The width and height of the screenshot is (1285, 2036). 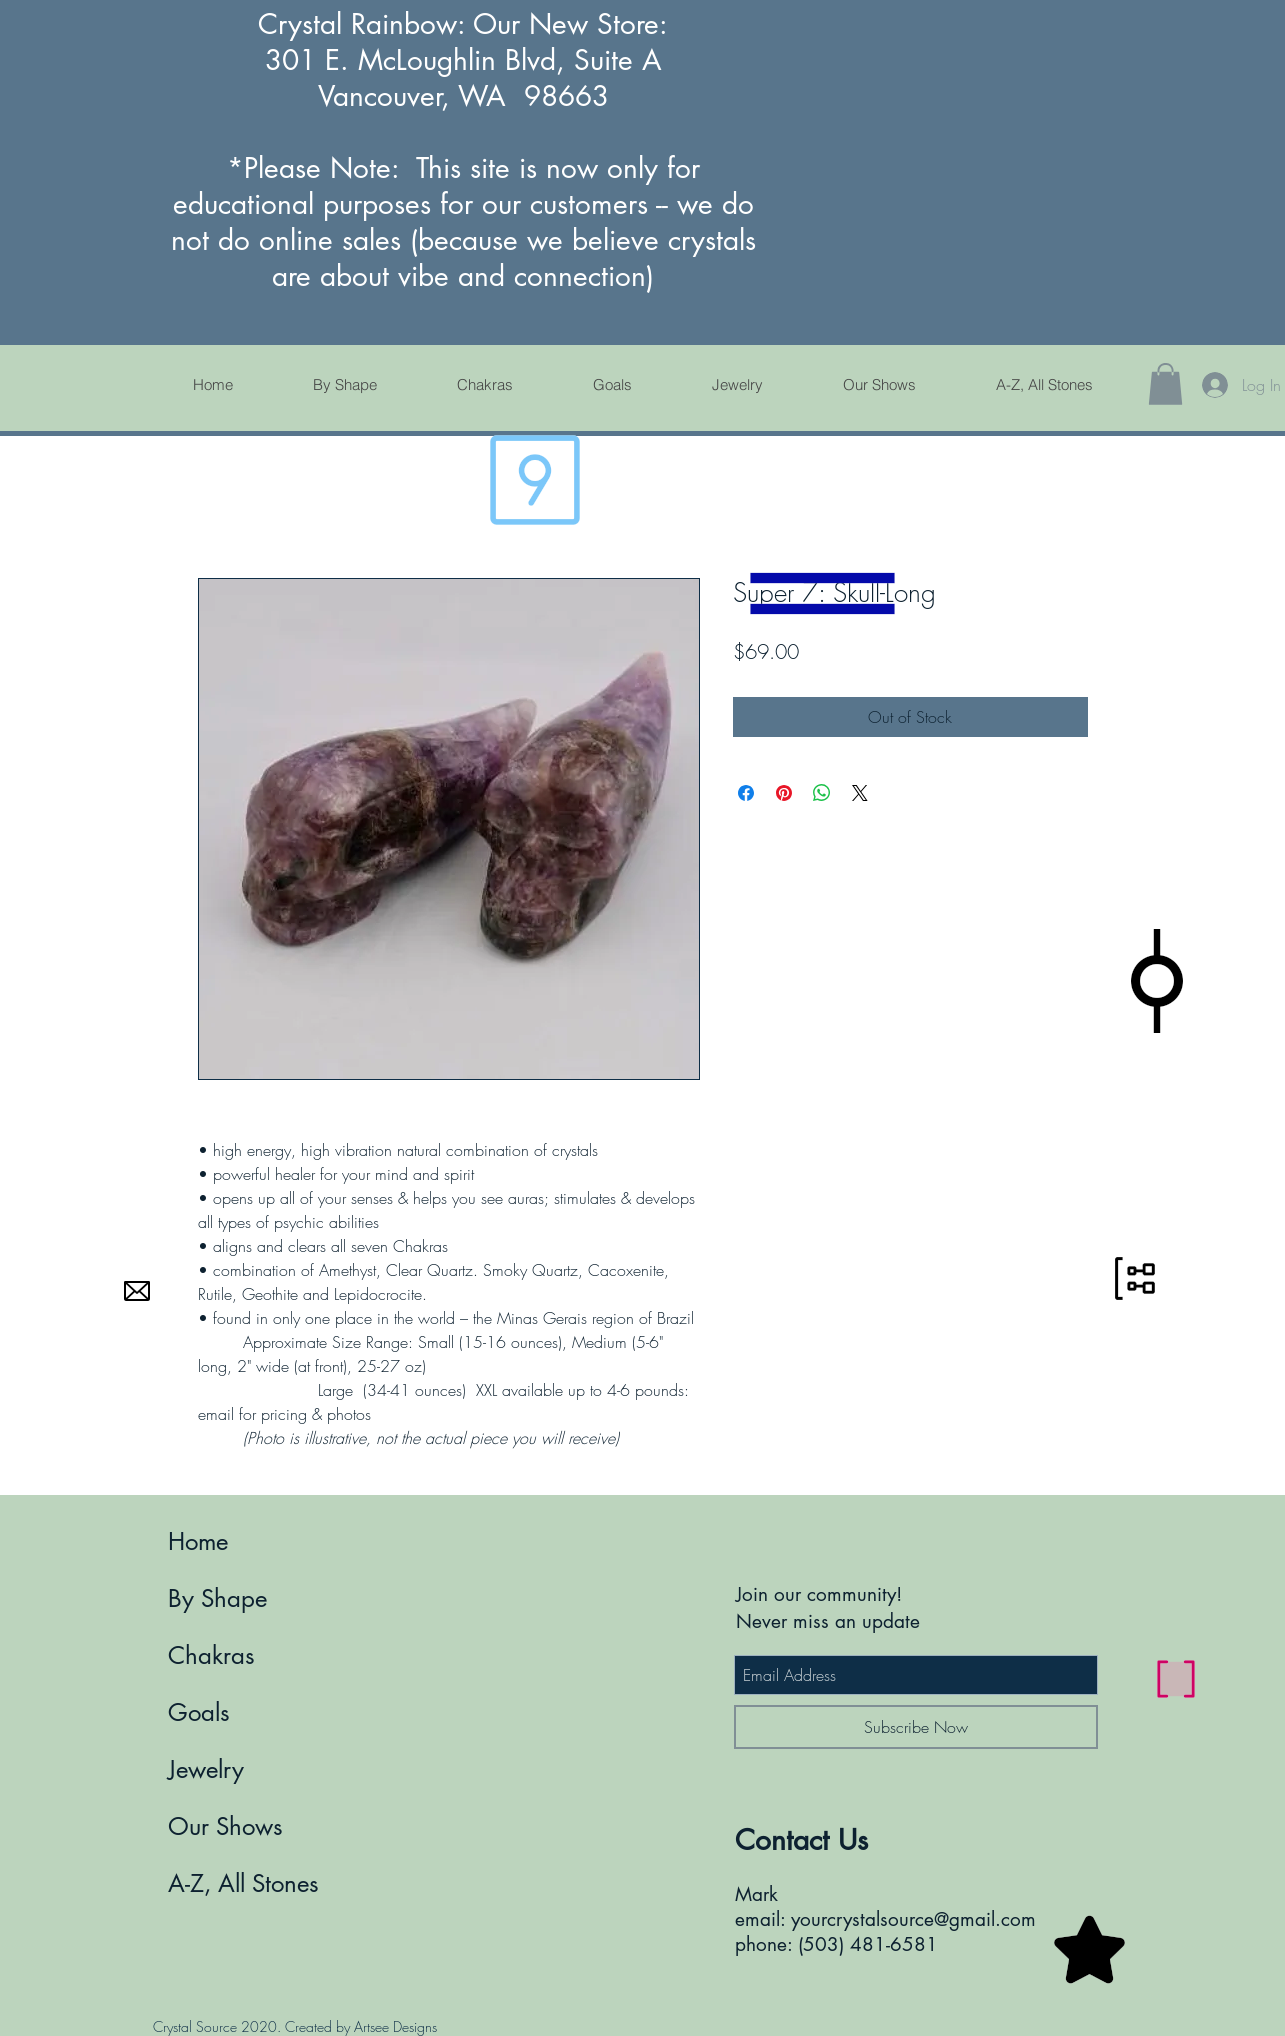 What do you see at coordinates (1157, 981) in the screenshot?
I see `view commit history` at bounding box center [1157, 981].